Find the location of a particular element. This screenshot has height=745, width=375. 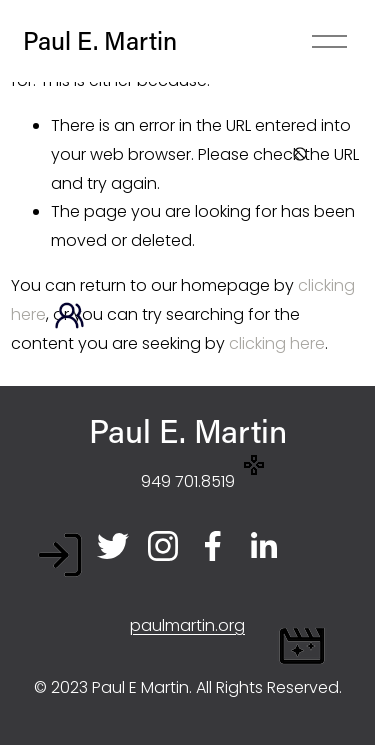

sign in to your account is located at coordinates (60, 555).